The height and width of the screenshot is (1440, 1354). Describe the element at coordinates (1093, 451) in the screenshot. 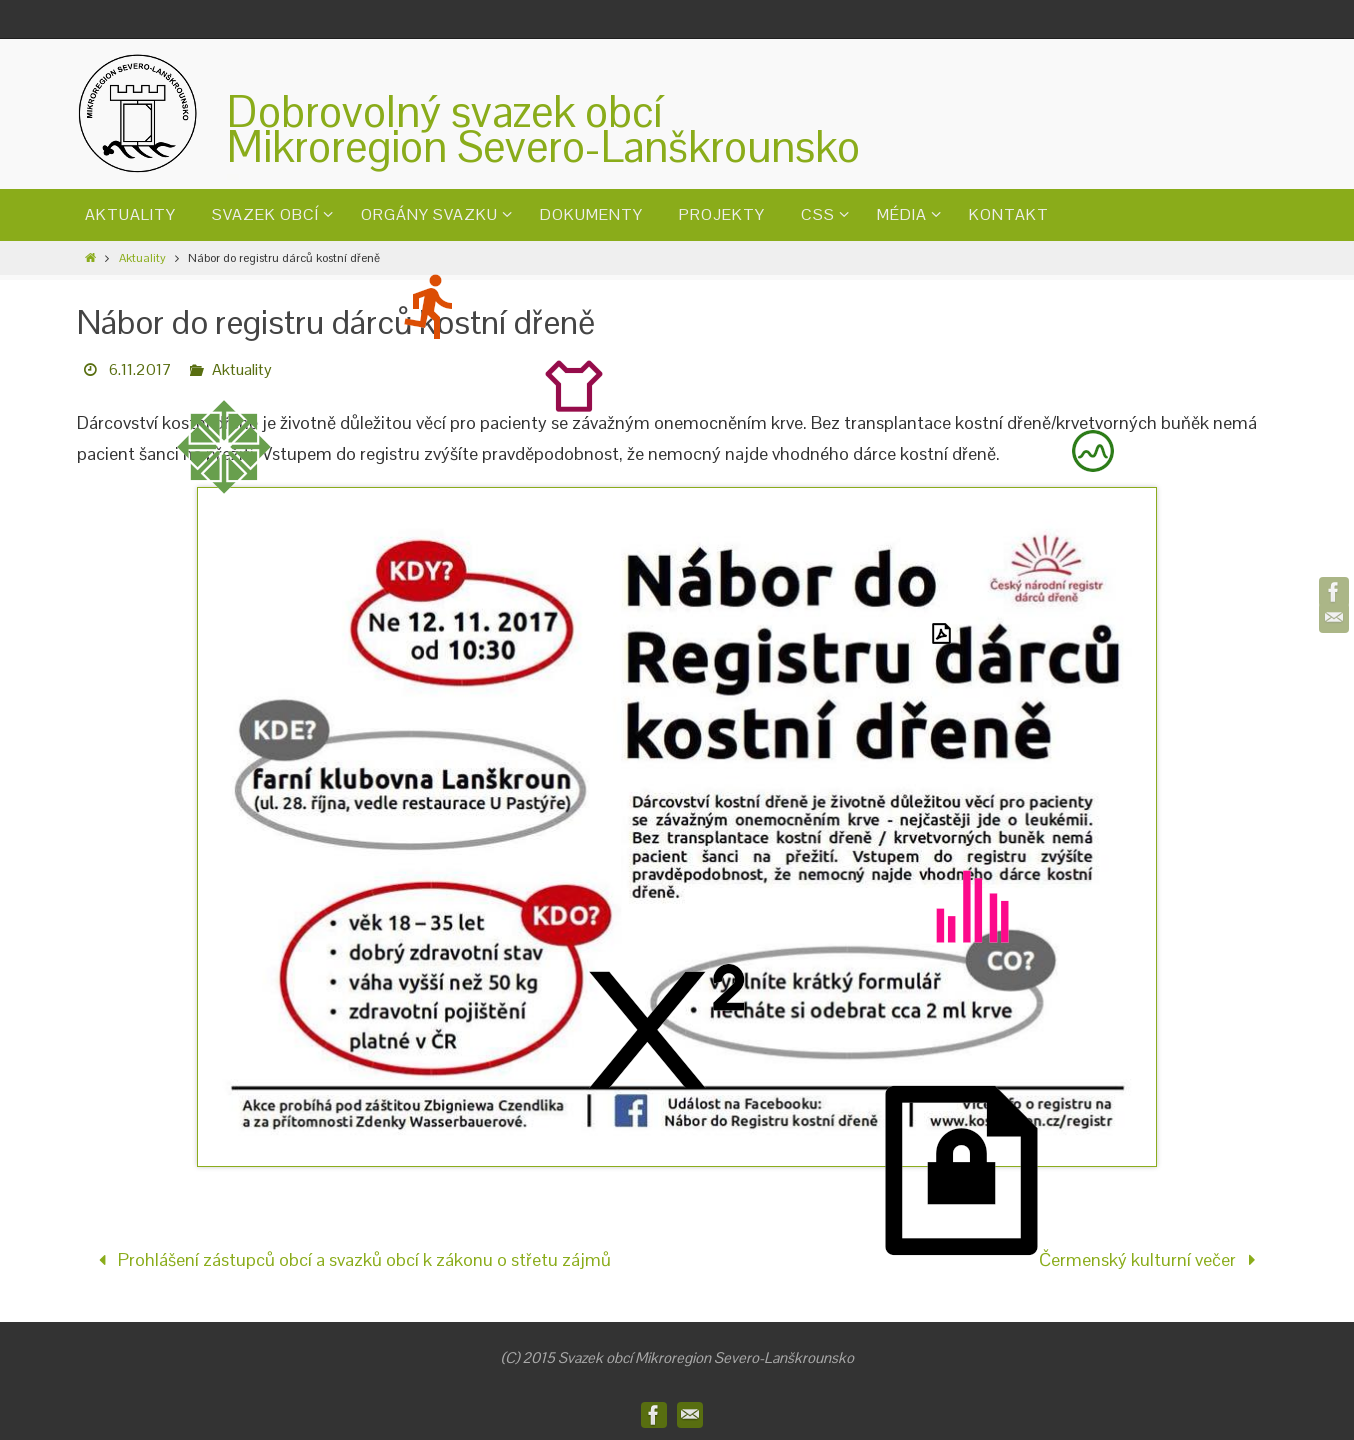

I see `open the Flood torrent client` at that location.